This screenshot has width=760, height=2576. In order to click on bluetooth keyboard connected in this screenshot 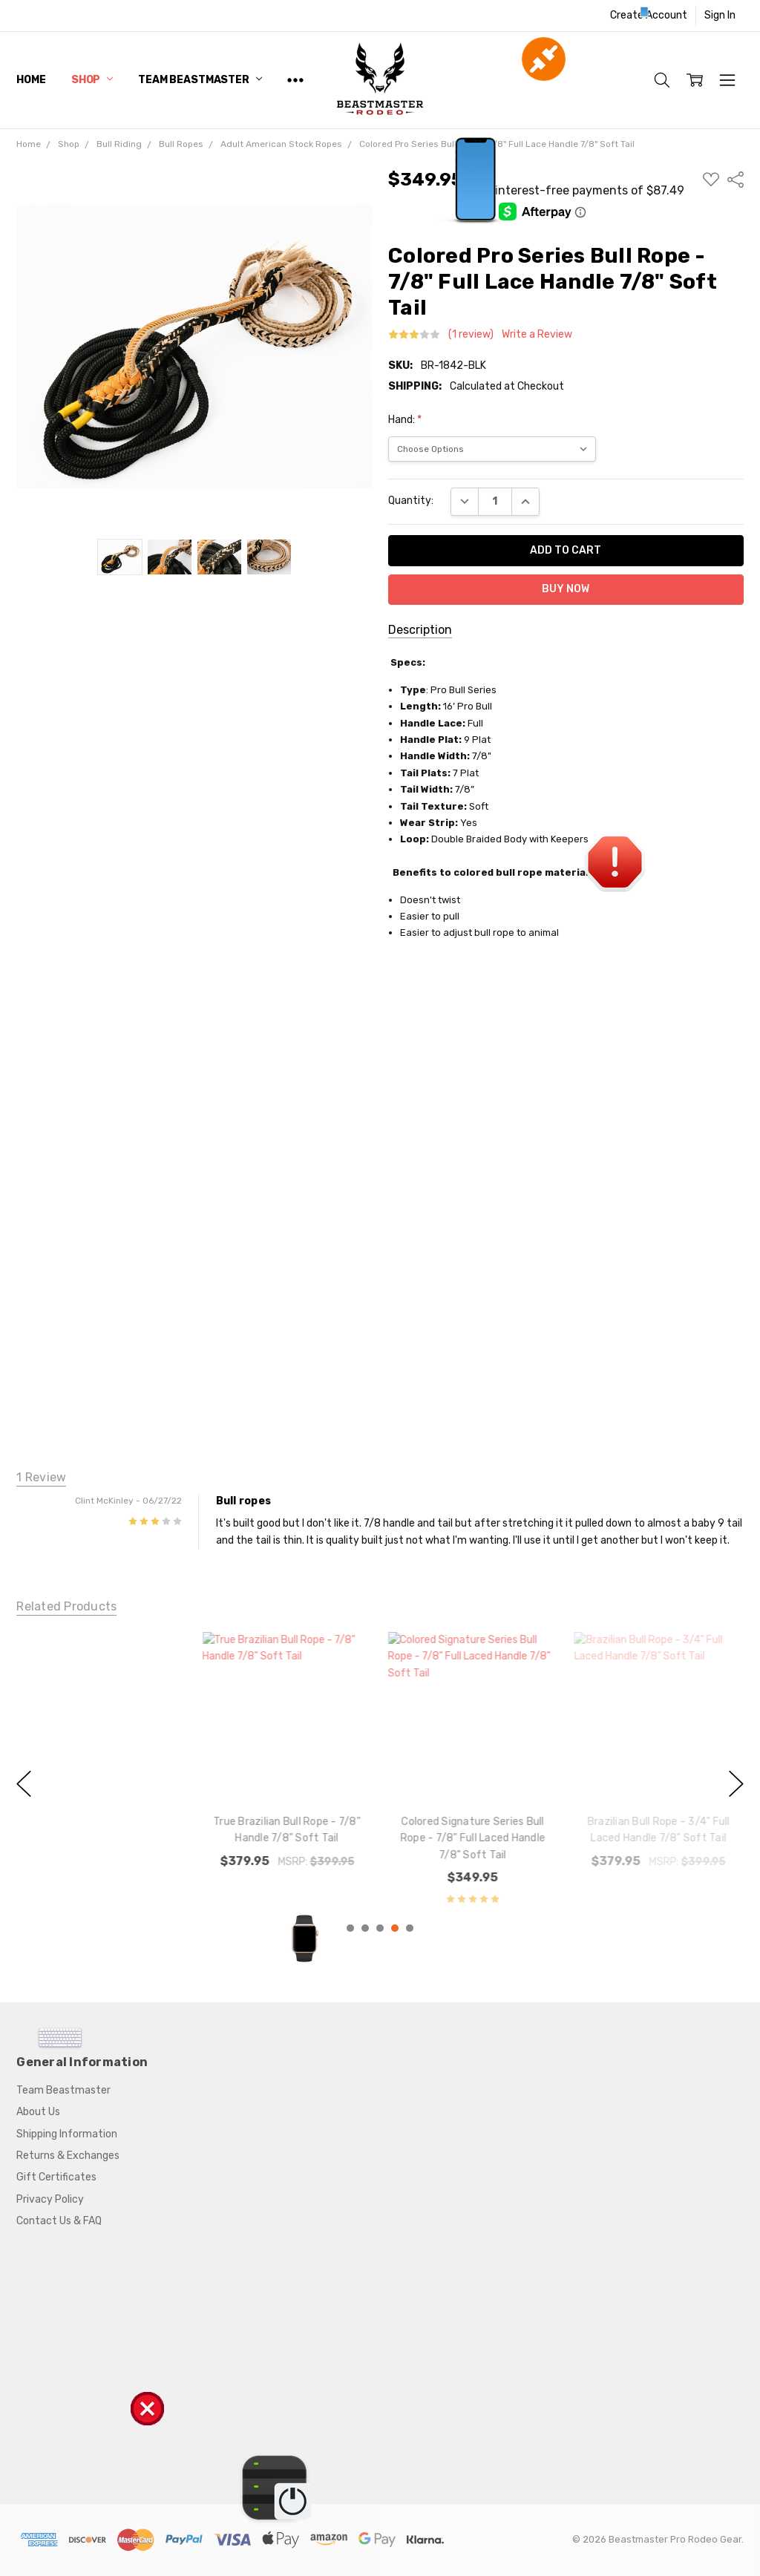, I will do `click(60, 2038)`.